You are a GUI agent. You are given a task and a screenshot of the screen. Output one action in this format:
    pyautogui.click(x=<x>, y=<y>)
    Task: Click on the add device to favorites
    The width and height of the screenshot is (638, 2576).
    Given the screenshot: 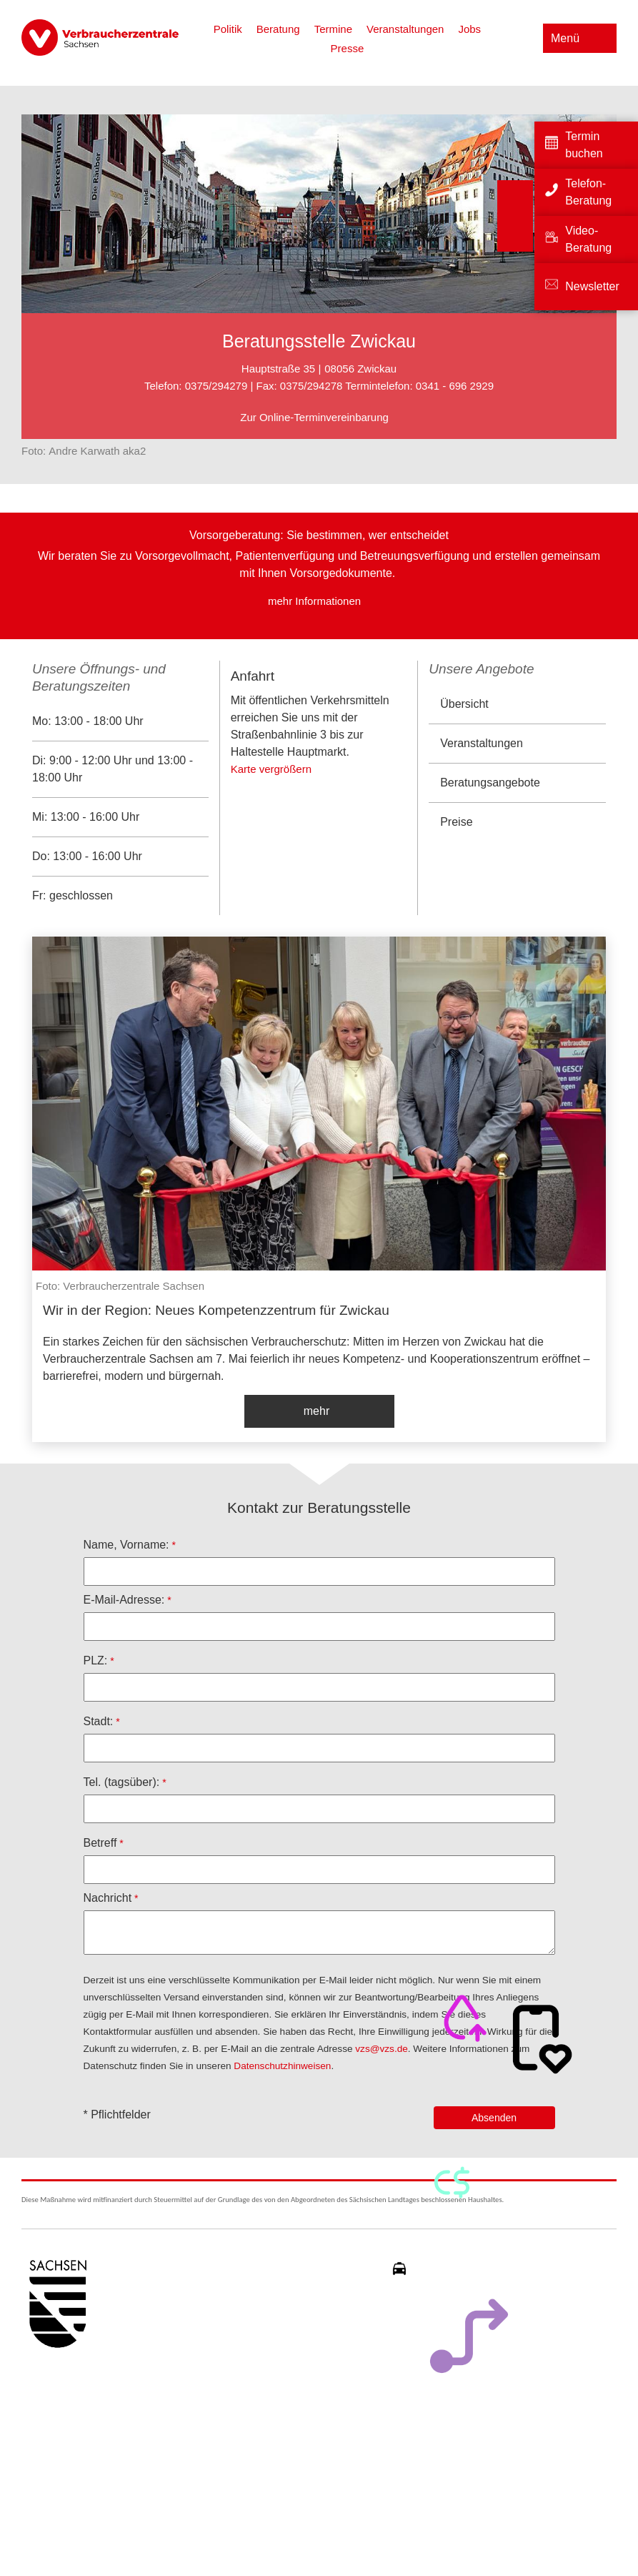 What is the action you would take?
    pyautogui.click(x=536, y=2038)
    